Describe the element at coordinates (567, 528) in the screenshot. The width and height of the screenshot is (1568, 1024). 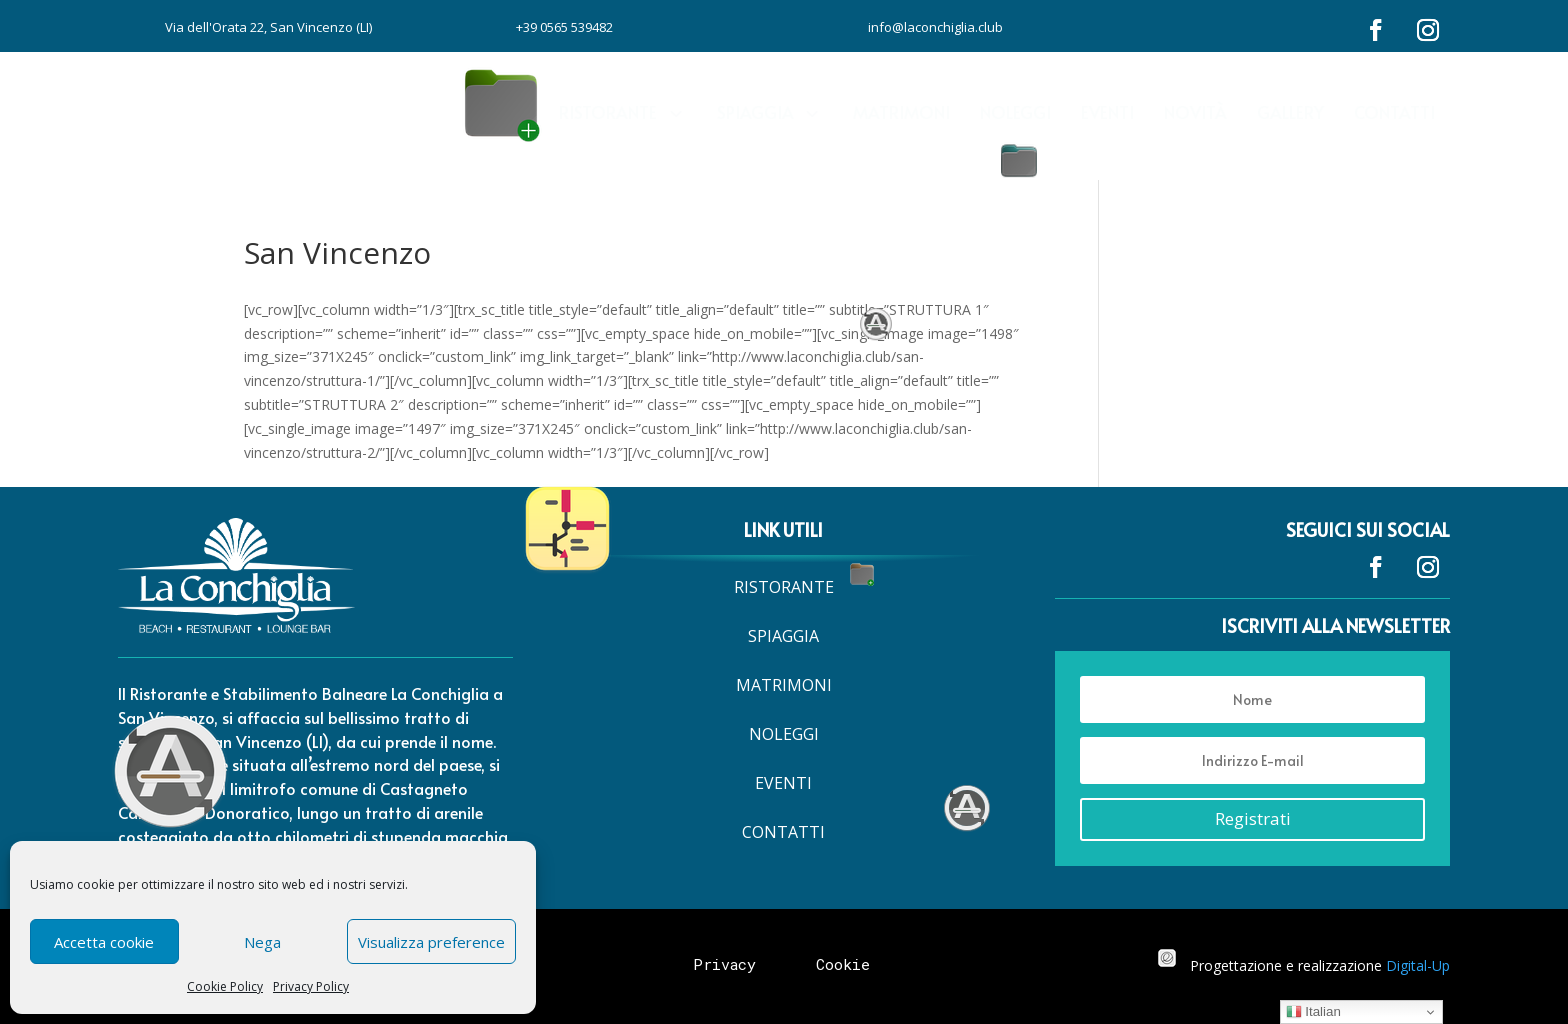
I see `open eeschema schematic editor` at that location.